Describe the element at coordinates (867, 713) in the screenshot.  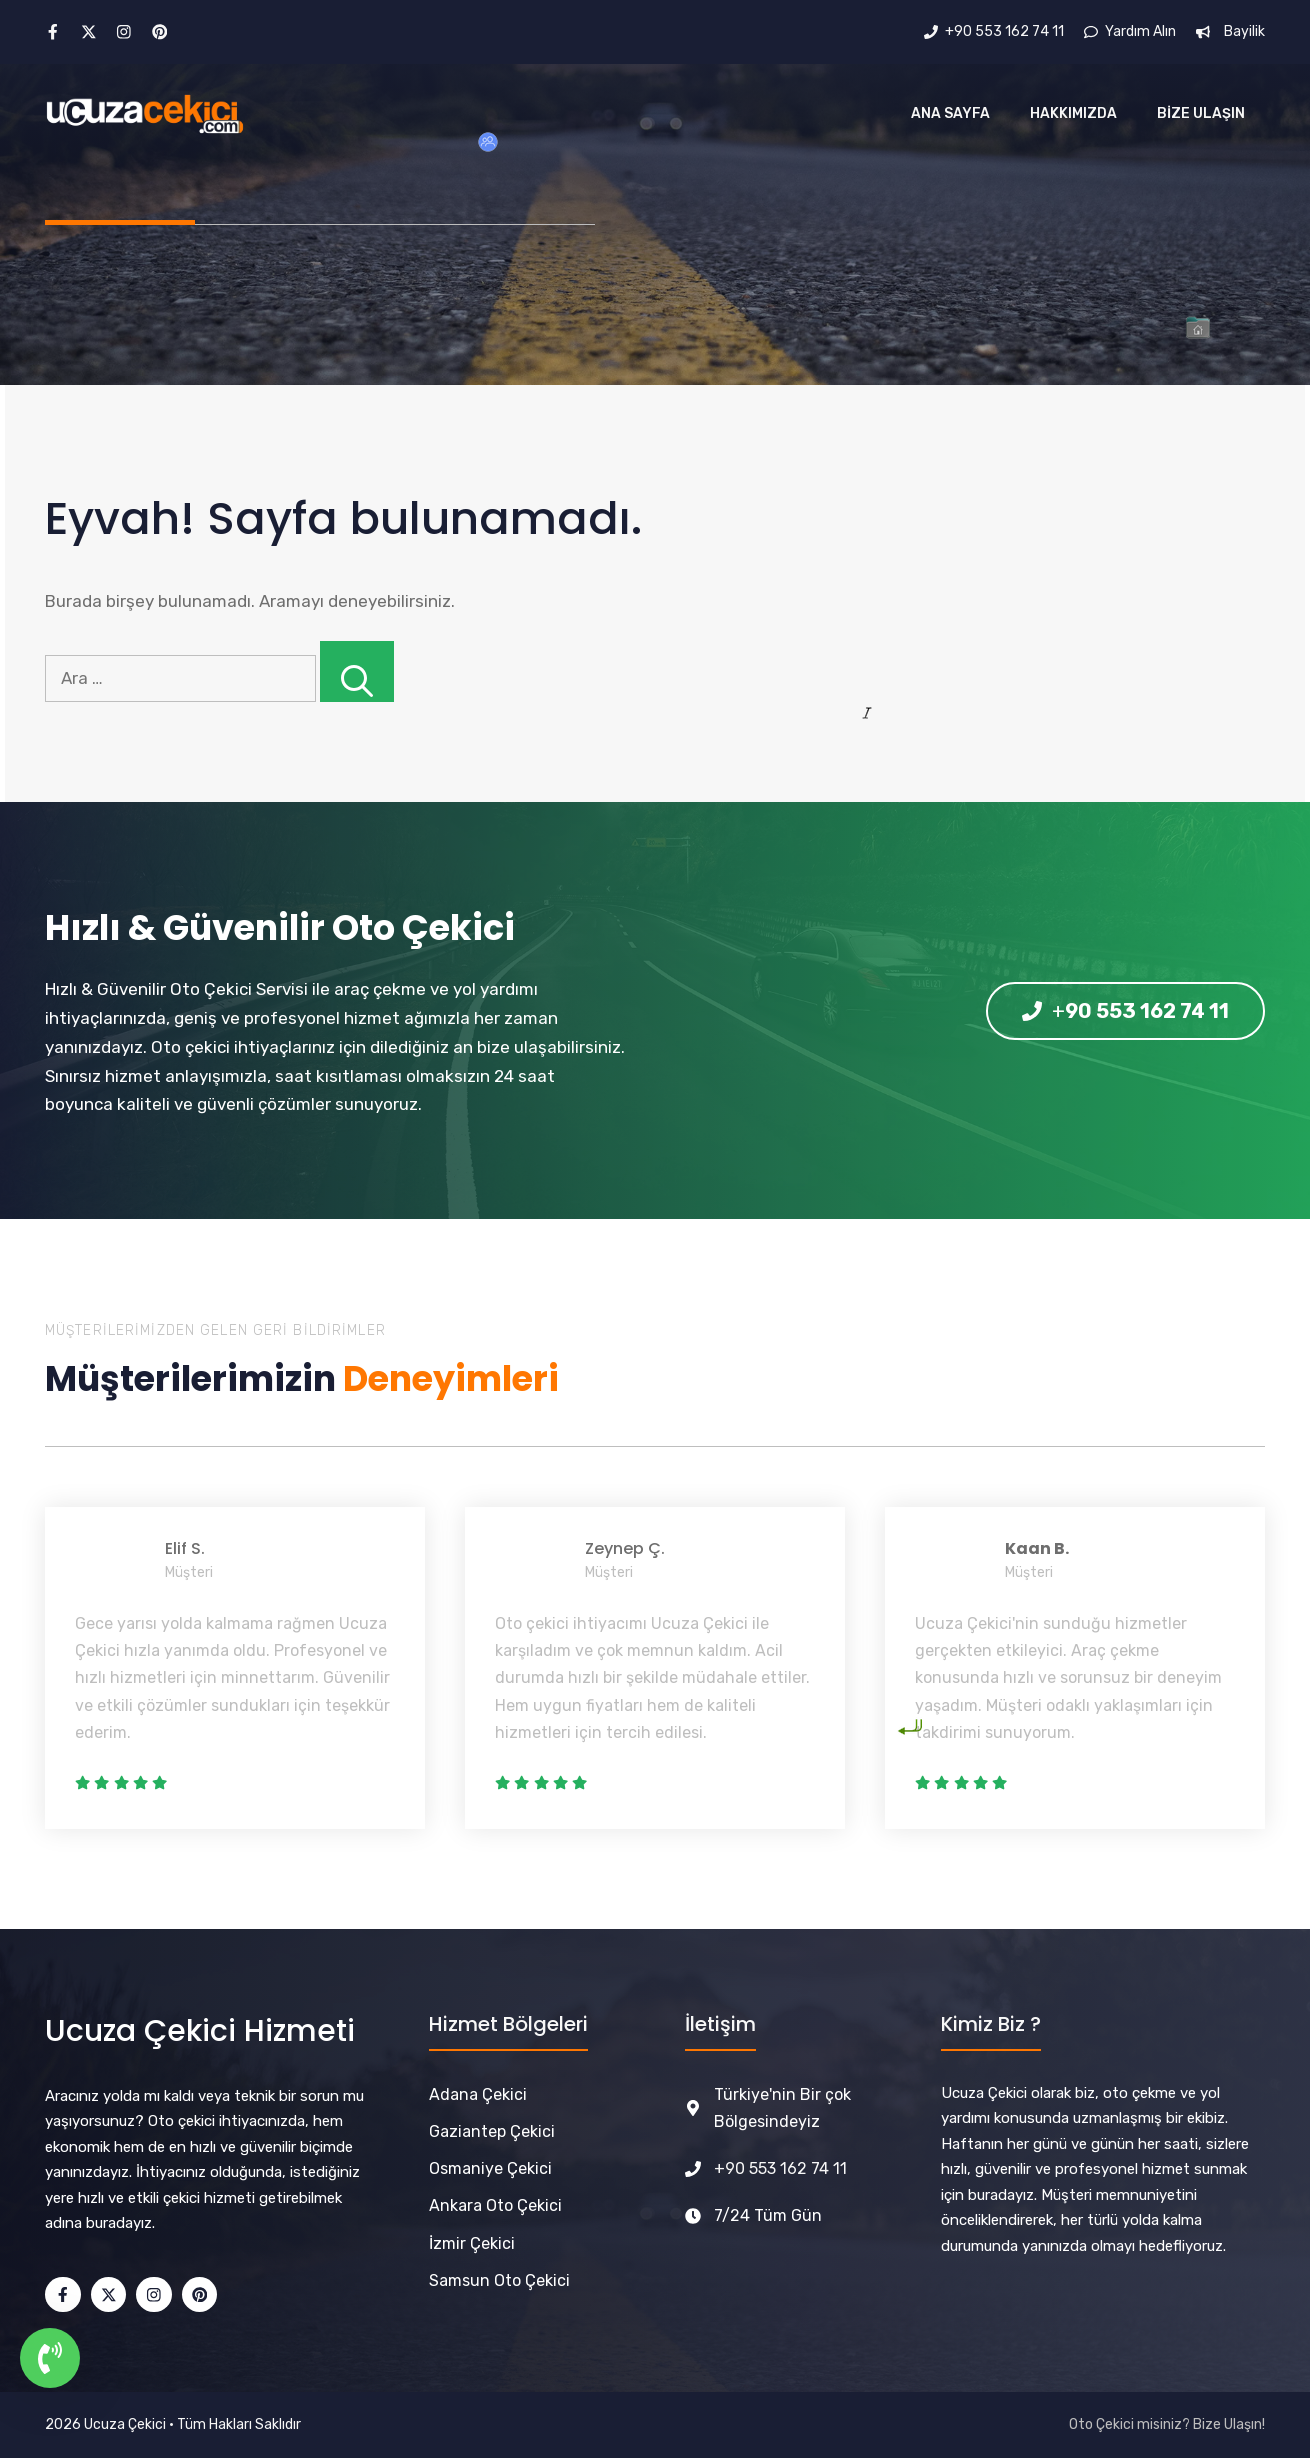
I see `apply italic formatting to selected text` at that location.